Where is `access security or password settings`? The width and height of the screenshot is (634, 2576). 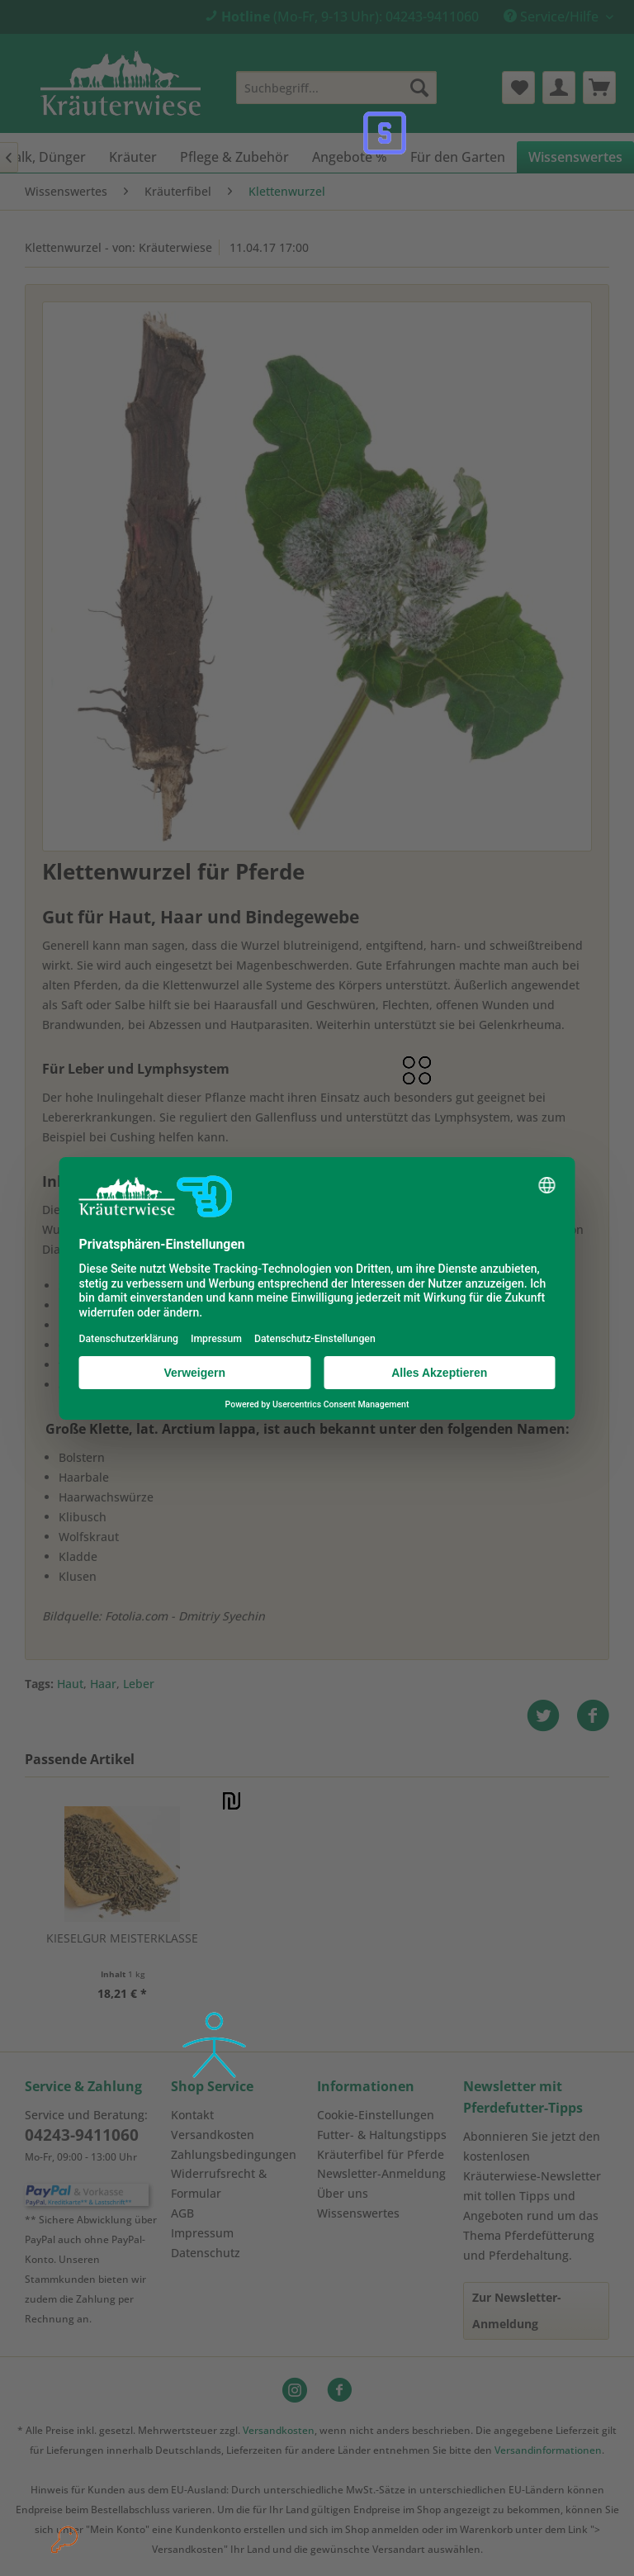
access security or password settings is located at coordinates (64, 2540).